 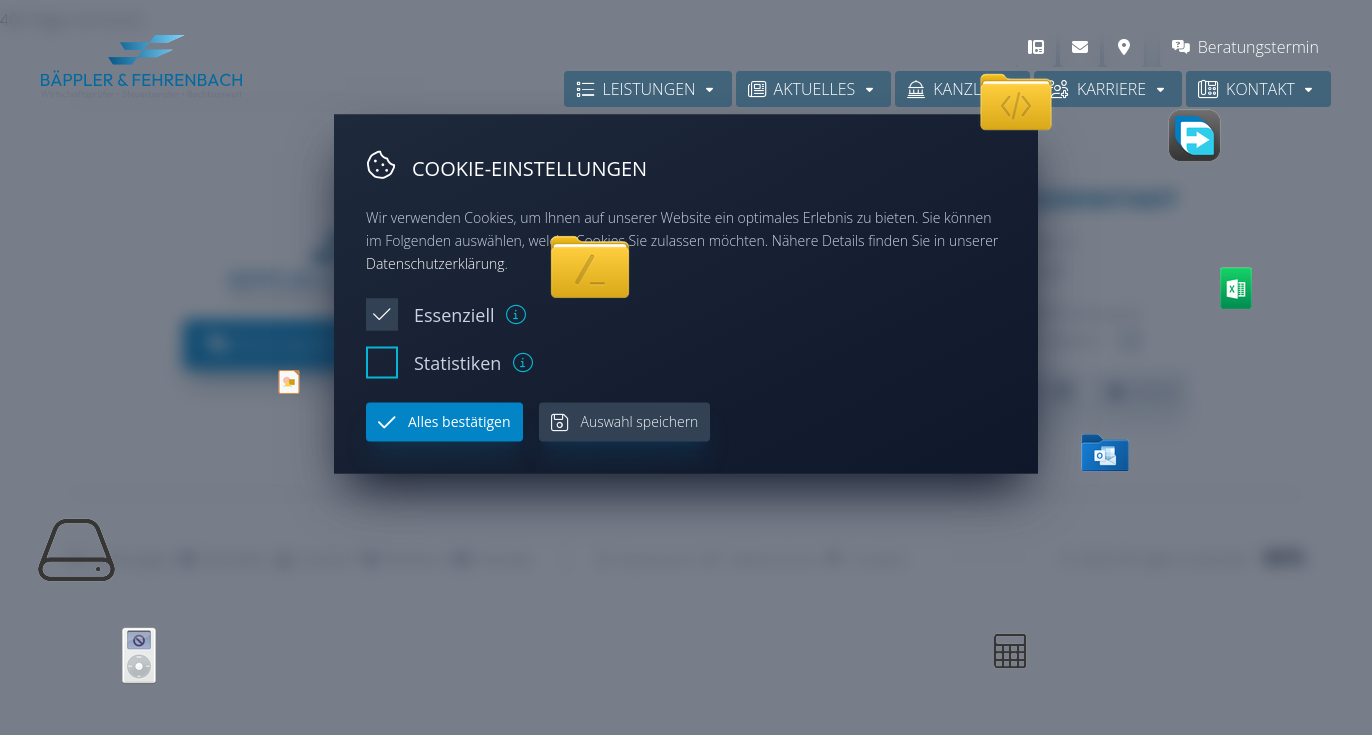 I want to click on open folder containing microsoft outlook files, so click(x=1105, y=454).